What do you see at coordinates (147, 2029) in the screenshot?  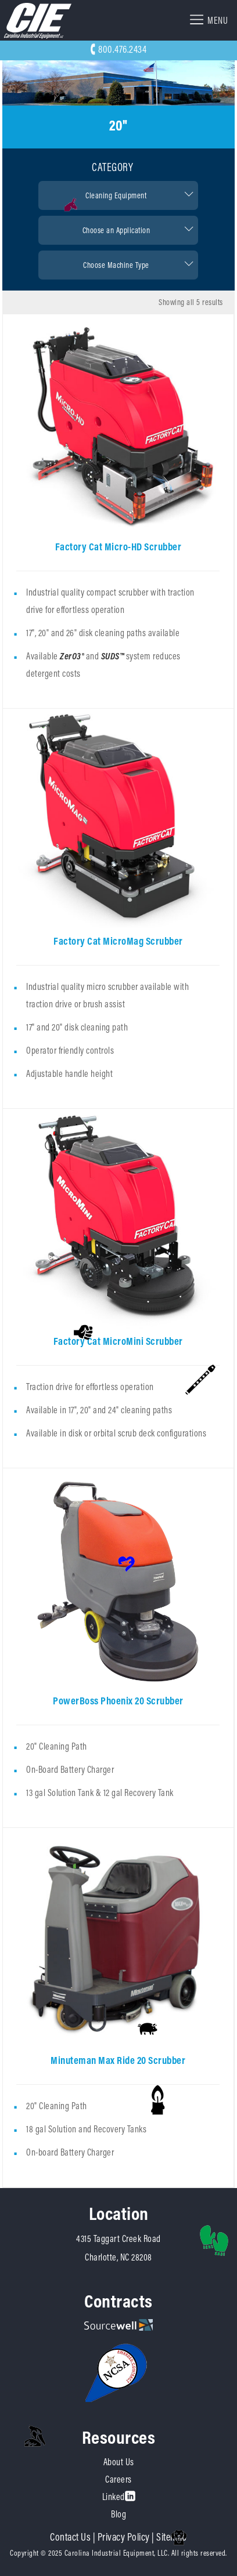 I see `view farm animals or livestock` at bounding box center [147, 2029].